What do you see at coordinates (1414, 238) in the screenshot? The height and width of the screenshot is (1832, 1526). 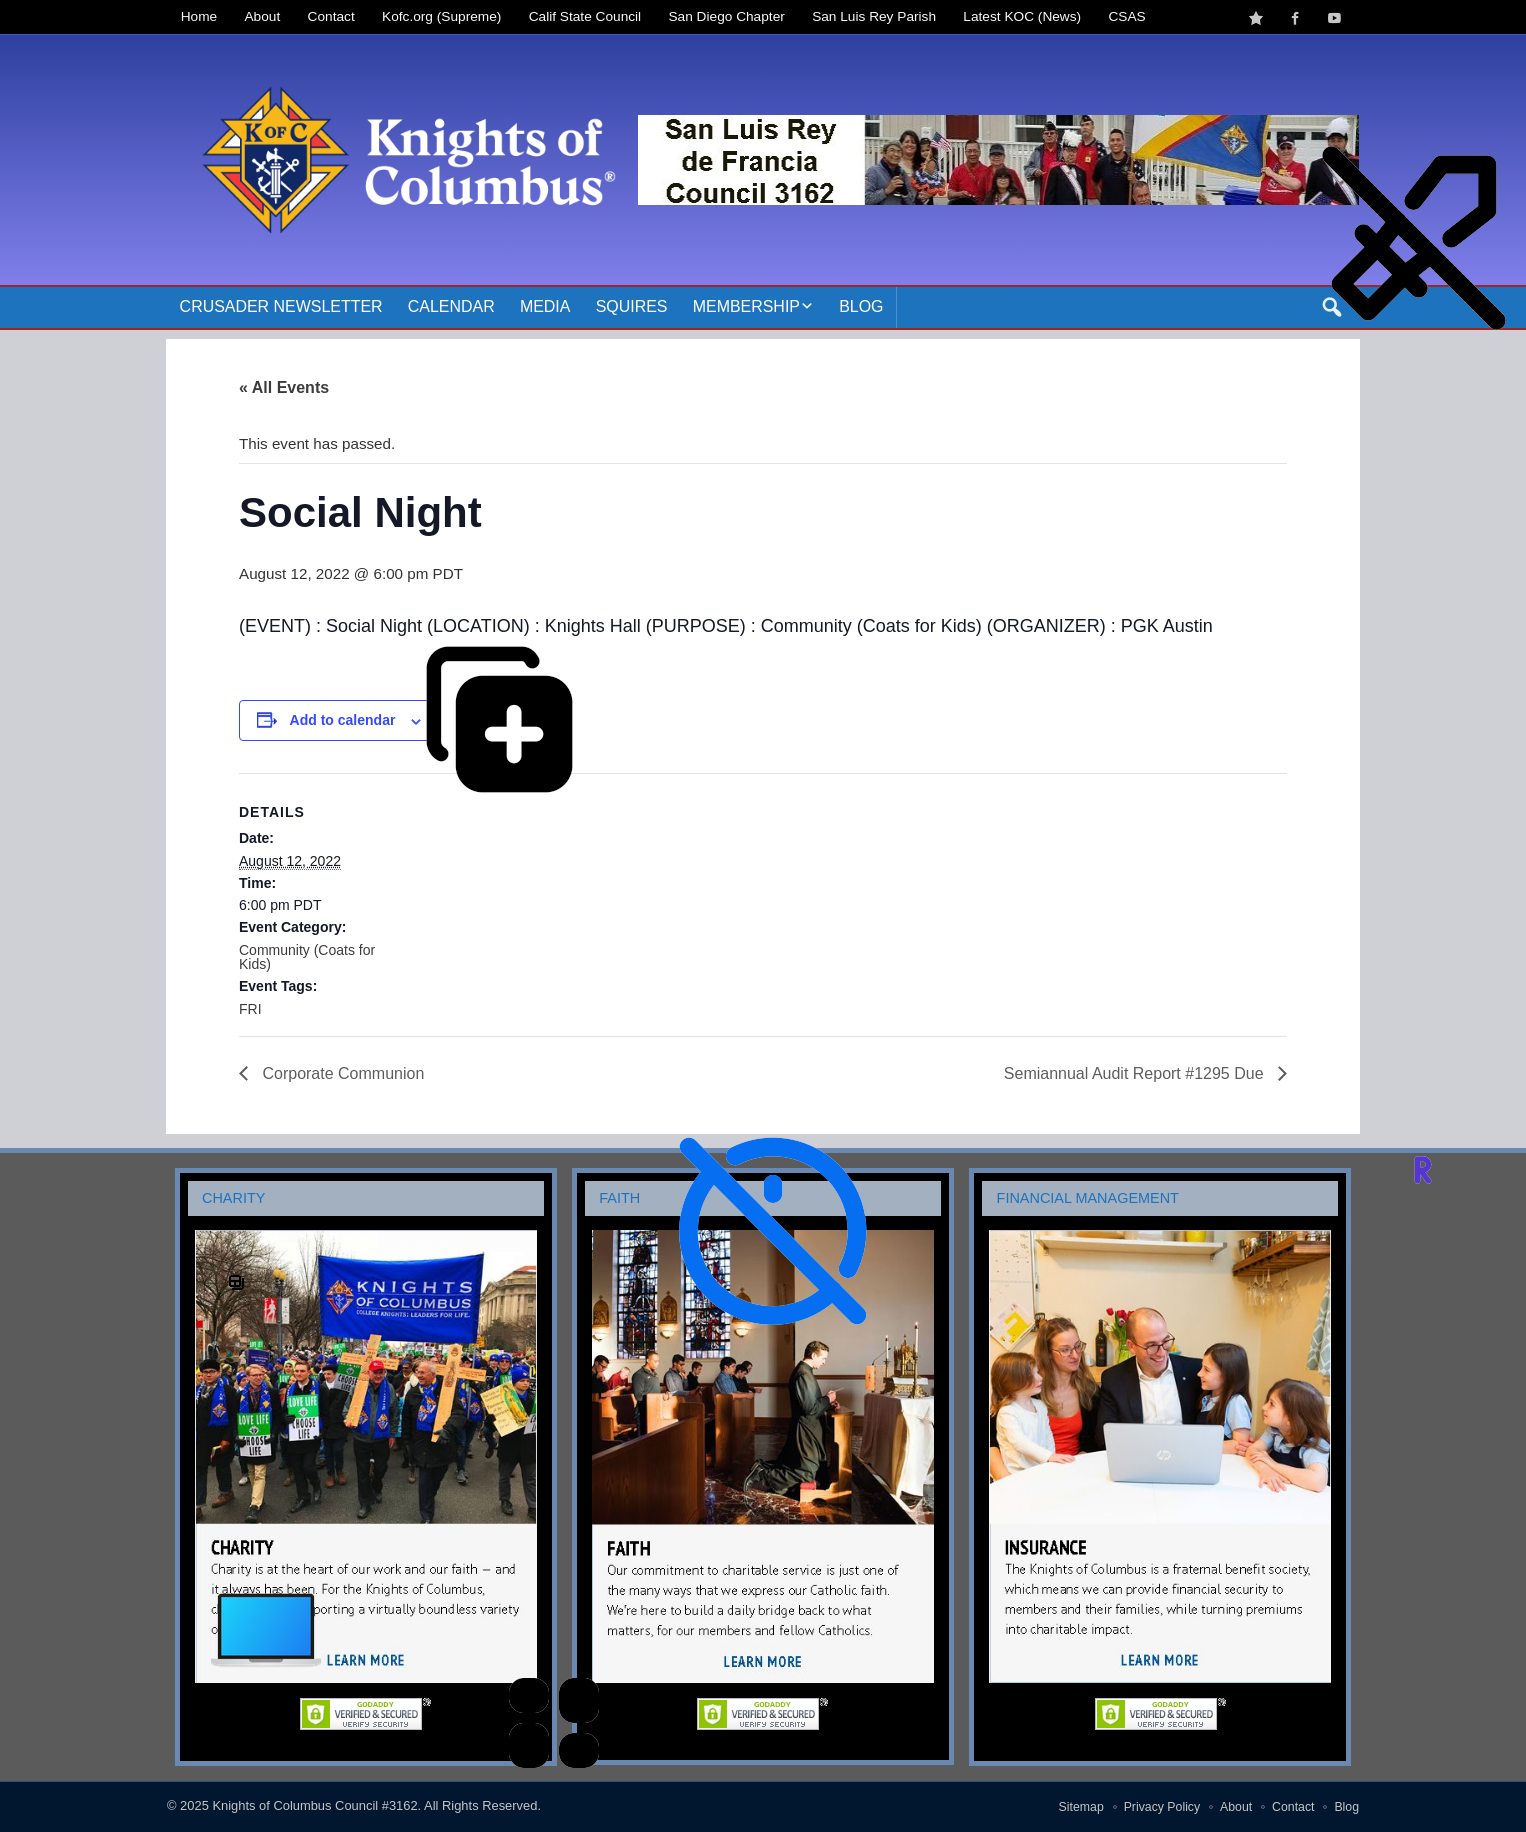 I see `disable combat mode` at bounding box center [1414, 238].